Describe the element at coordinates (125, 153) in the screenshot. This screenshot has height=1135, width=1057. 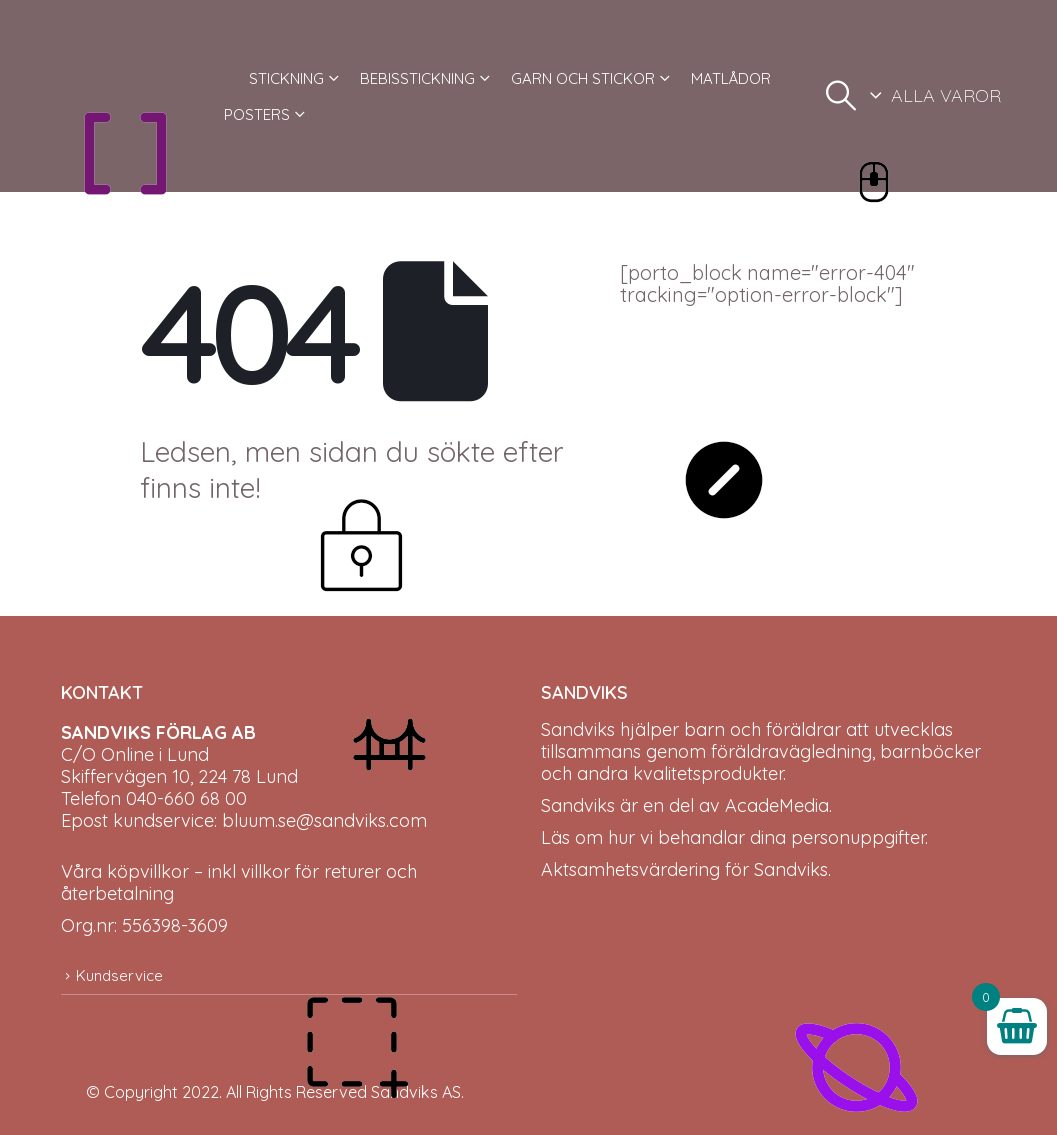
I see `insert code or code block` at that location.